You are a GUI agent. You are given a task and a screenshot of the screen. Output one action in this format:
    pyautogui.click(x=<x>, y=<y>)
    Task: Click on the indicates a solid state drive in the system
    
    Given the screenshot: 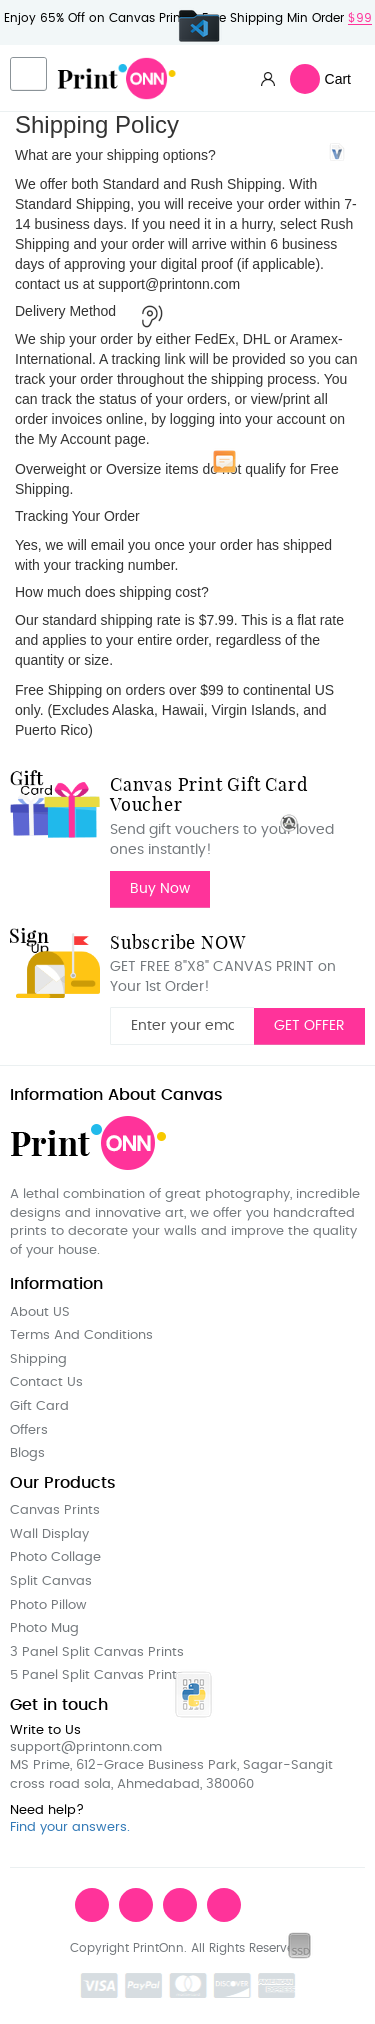 What is the action you would take?
    pyautogui.click(x=299, y=1945)
    